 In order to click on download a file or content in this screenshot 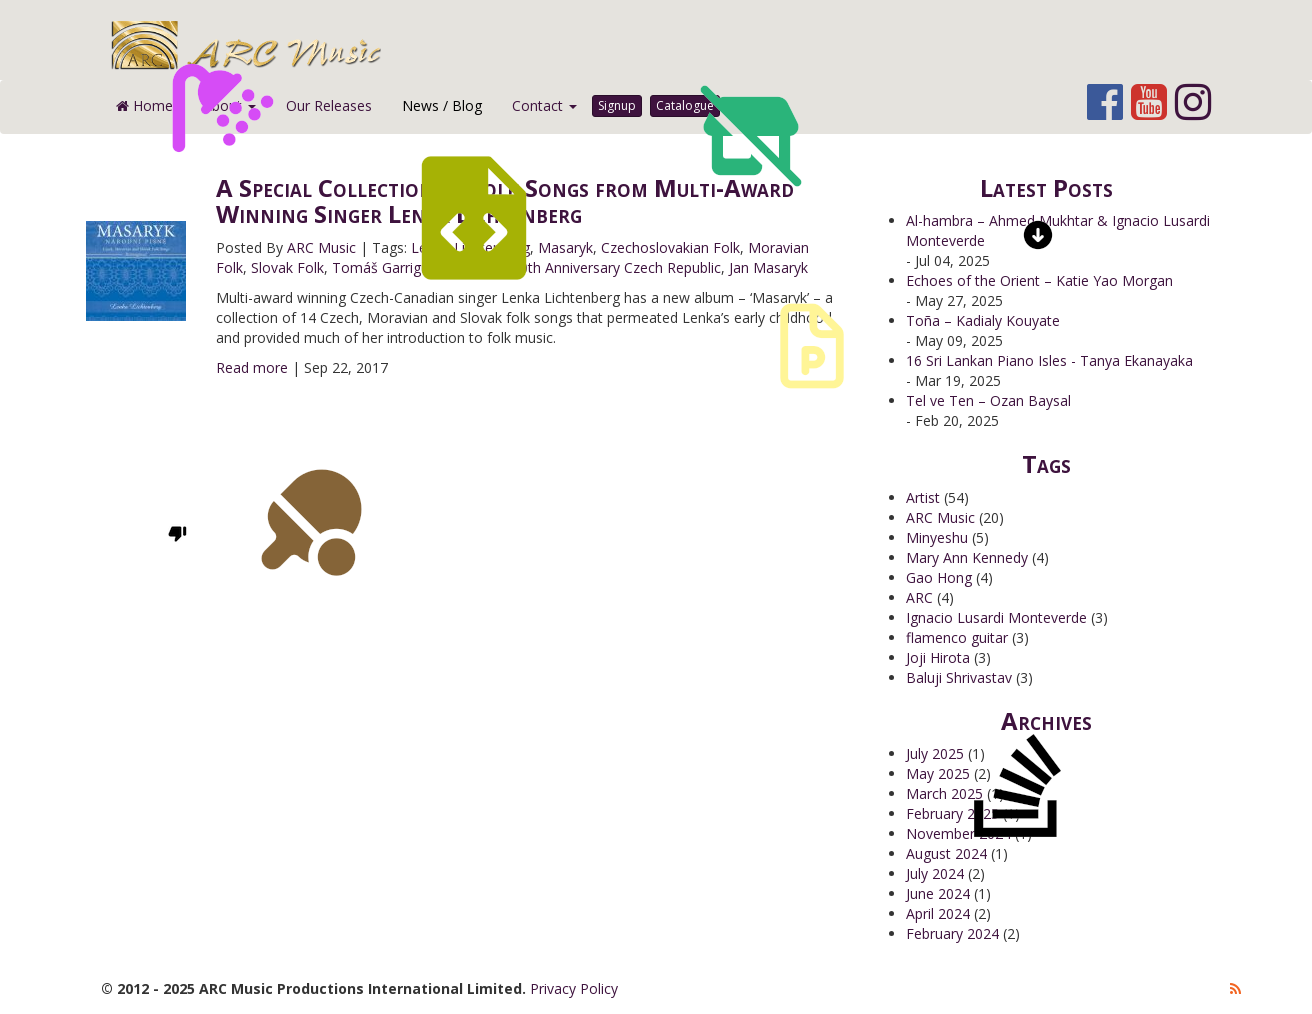, I will do `click(1038, 235)`.